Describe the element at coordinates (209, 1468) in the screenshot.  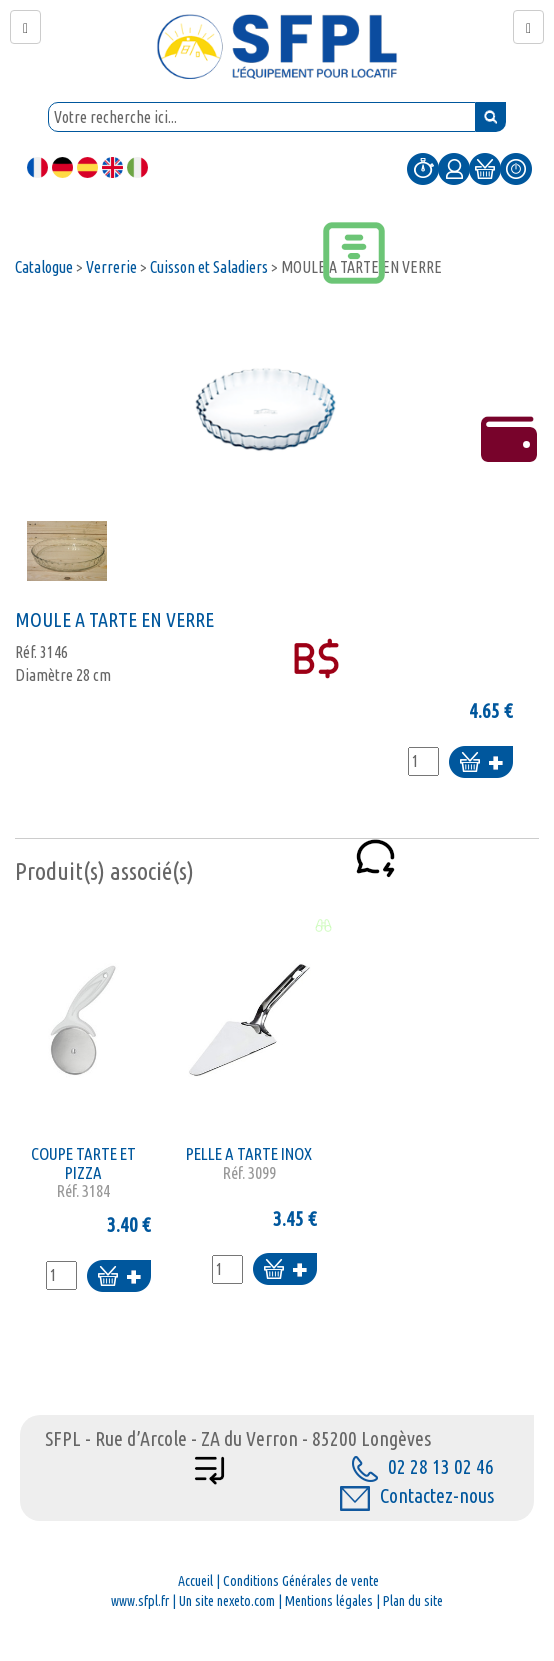
I see `move item to end of list` at that location.